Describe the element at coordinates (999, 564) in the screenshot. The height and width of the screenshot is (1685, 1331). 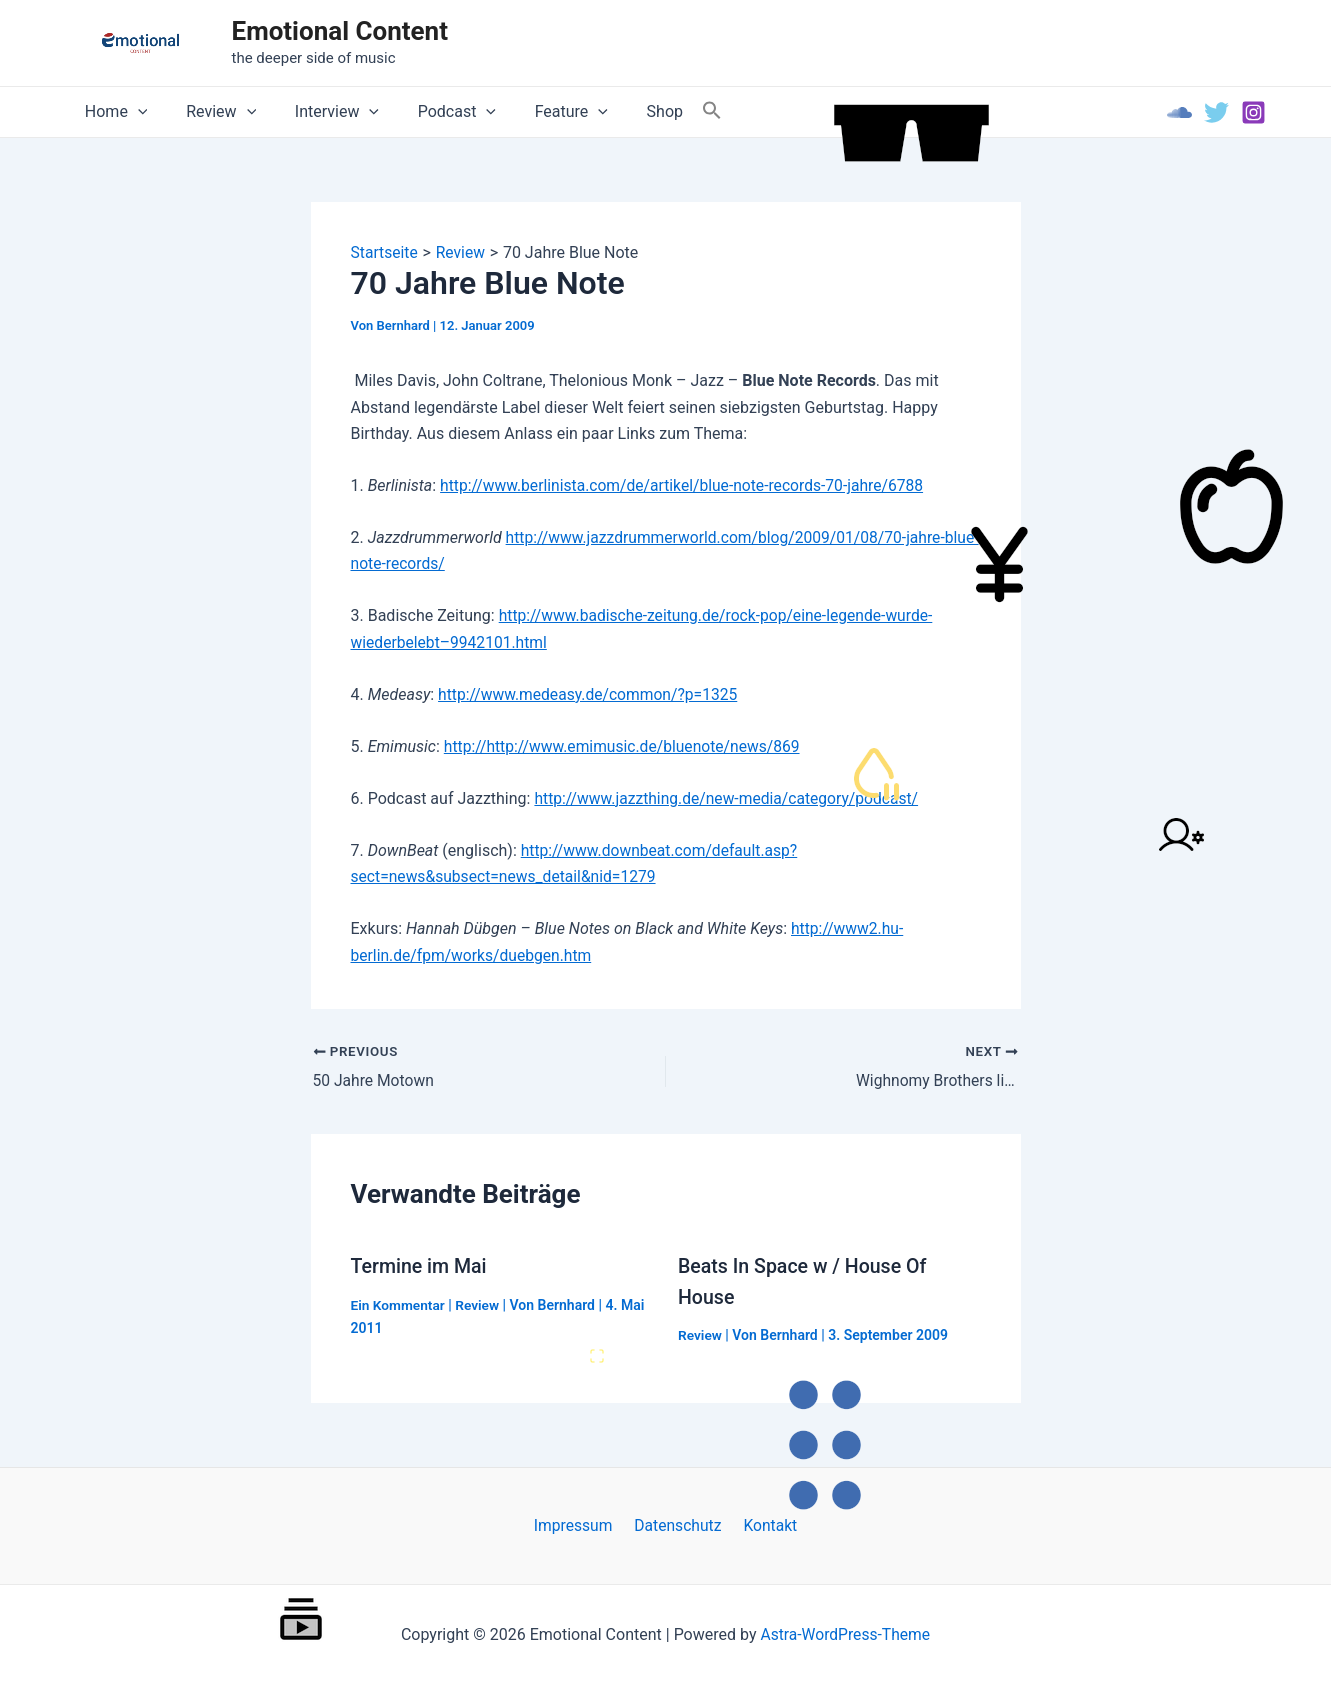
I see `select Japanese yen as currency` at that location.